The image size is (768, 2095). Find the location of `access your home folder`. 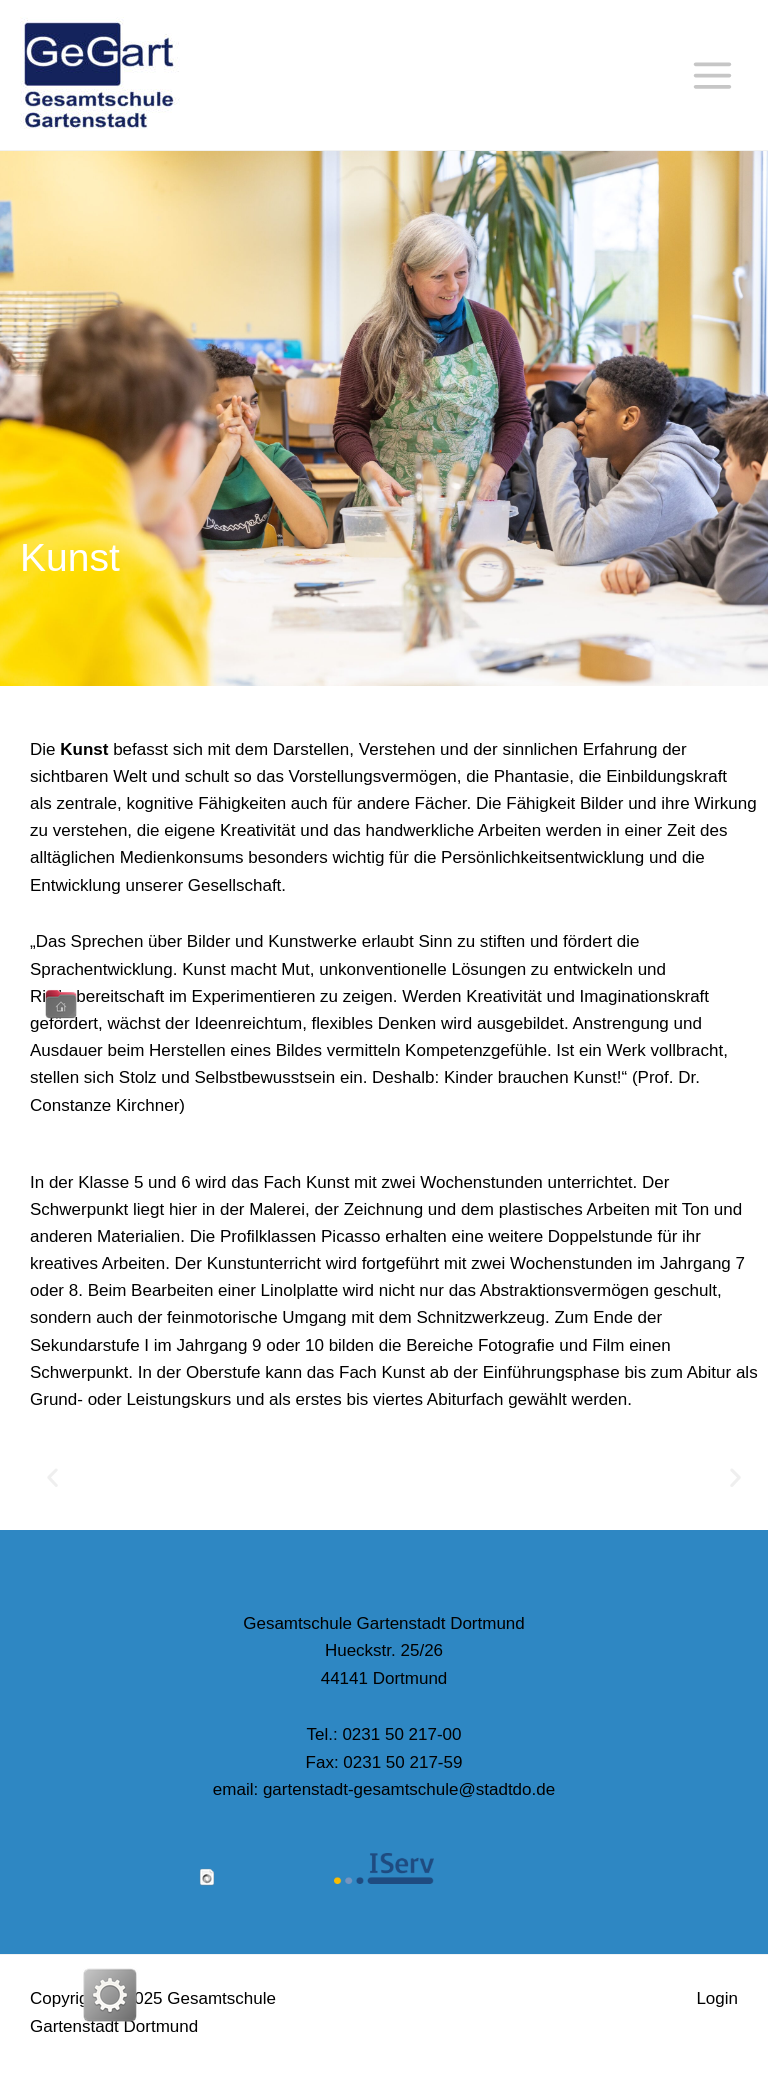

access your home folder is located at coordinates (61, 1004).